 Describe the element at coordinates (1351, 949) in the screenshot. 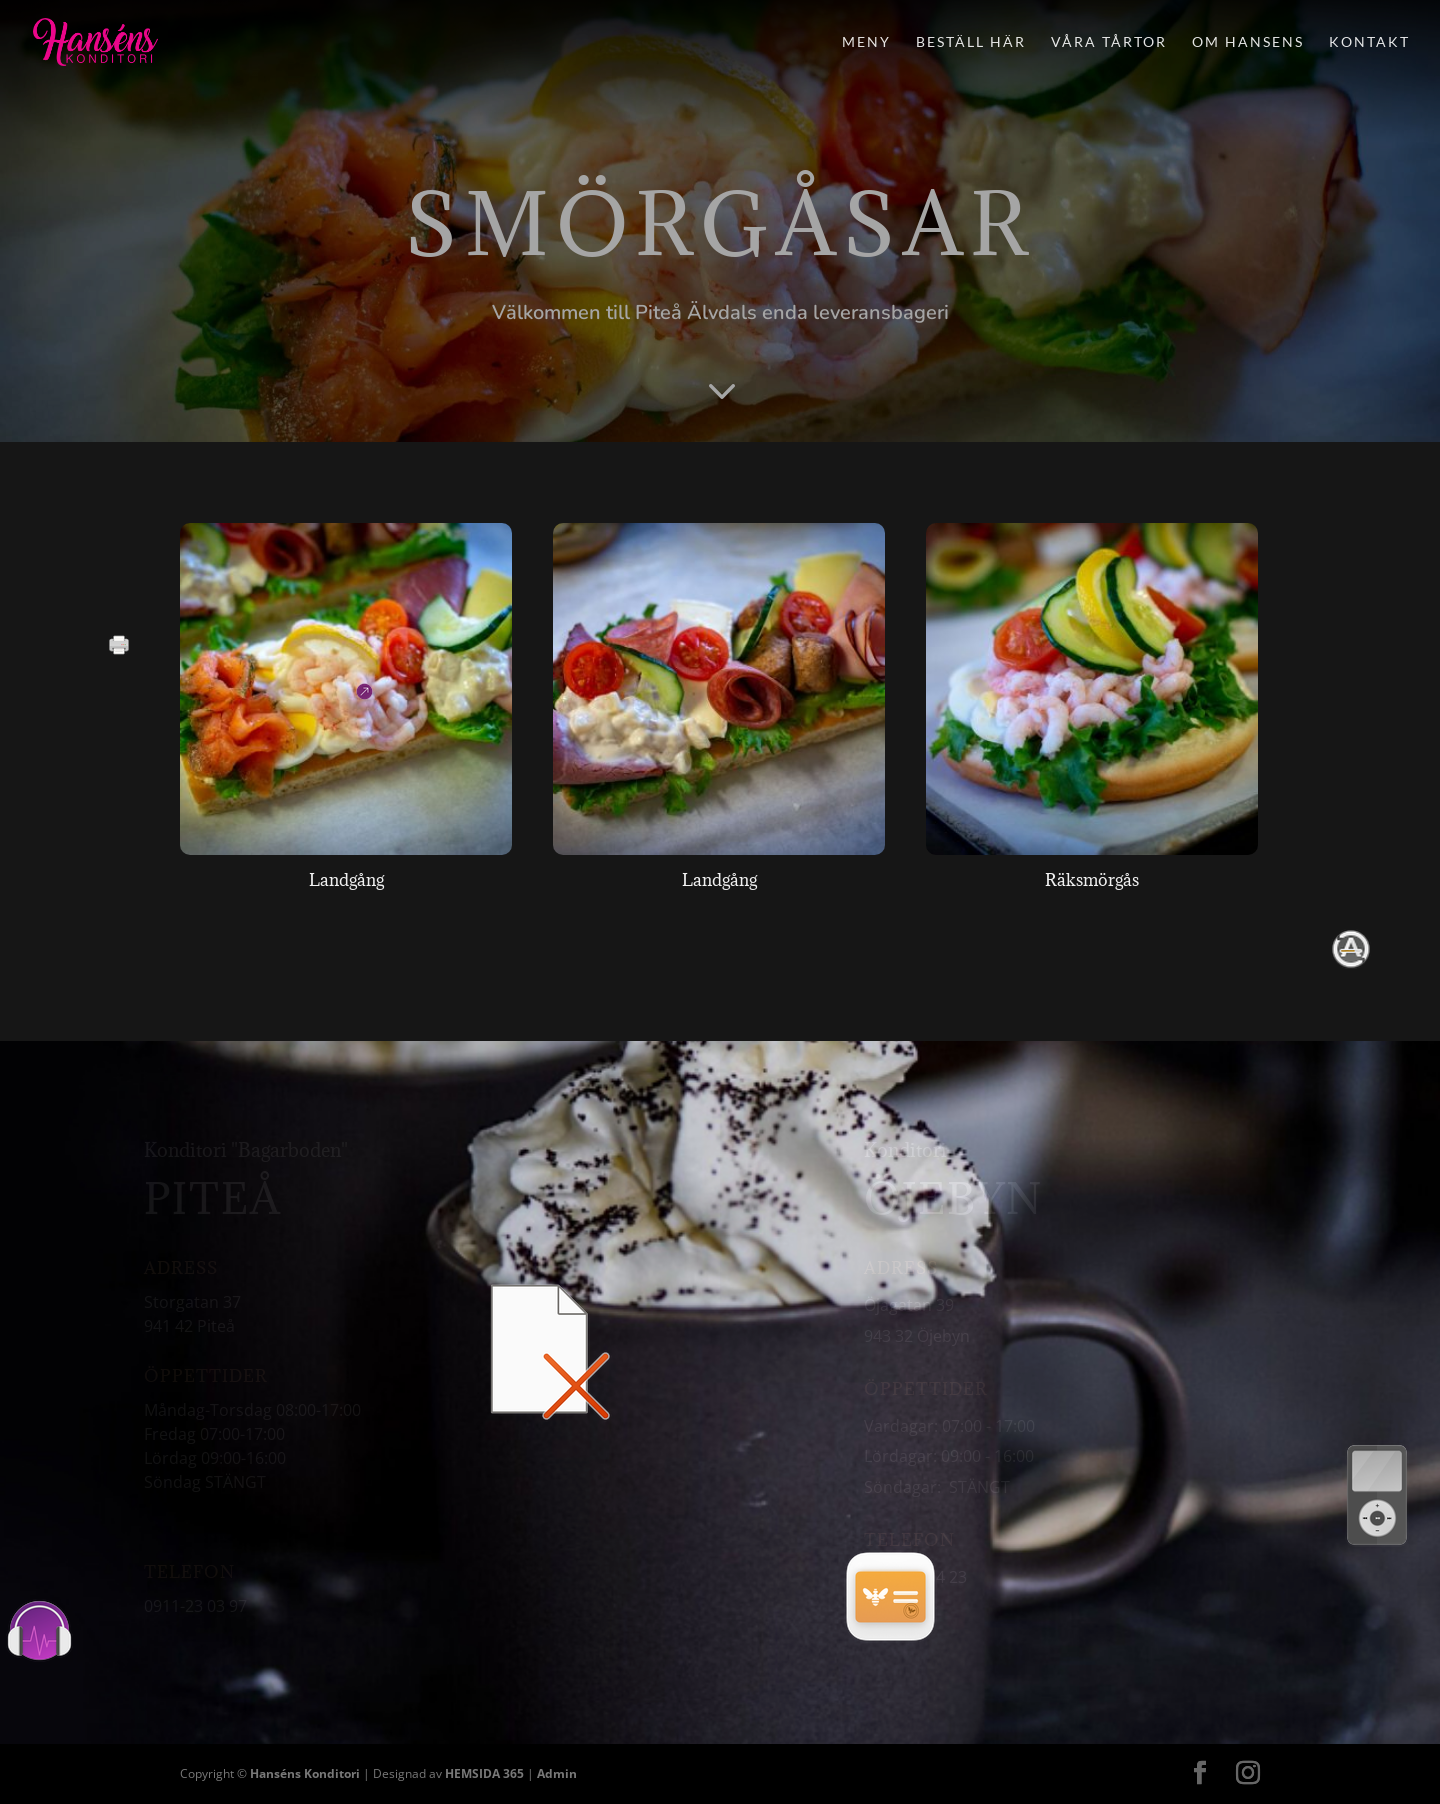

I see `open the software update manager` at that location.